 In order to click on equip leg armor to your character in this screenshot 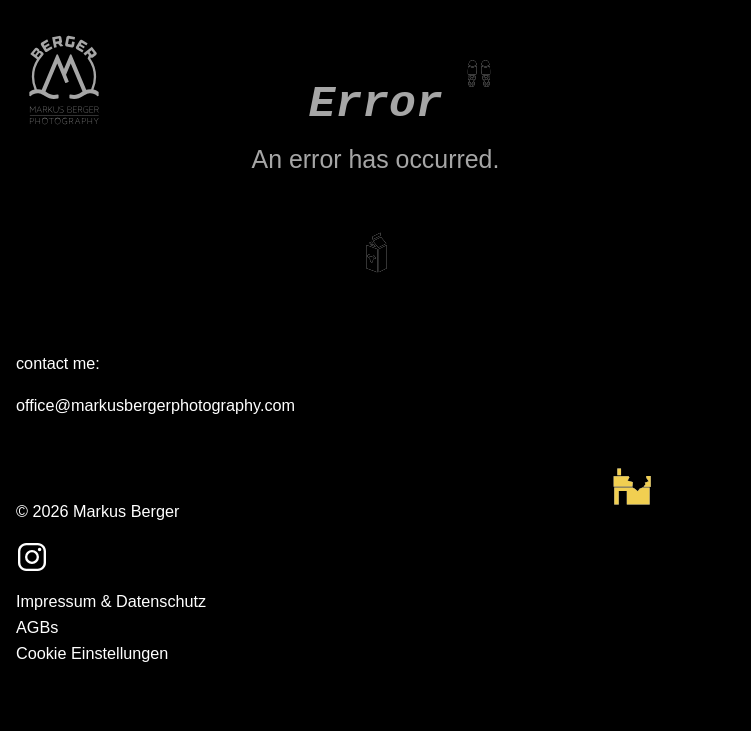, I will do `click(479, 73)`.